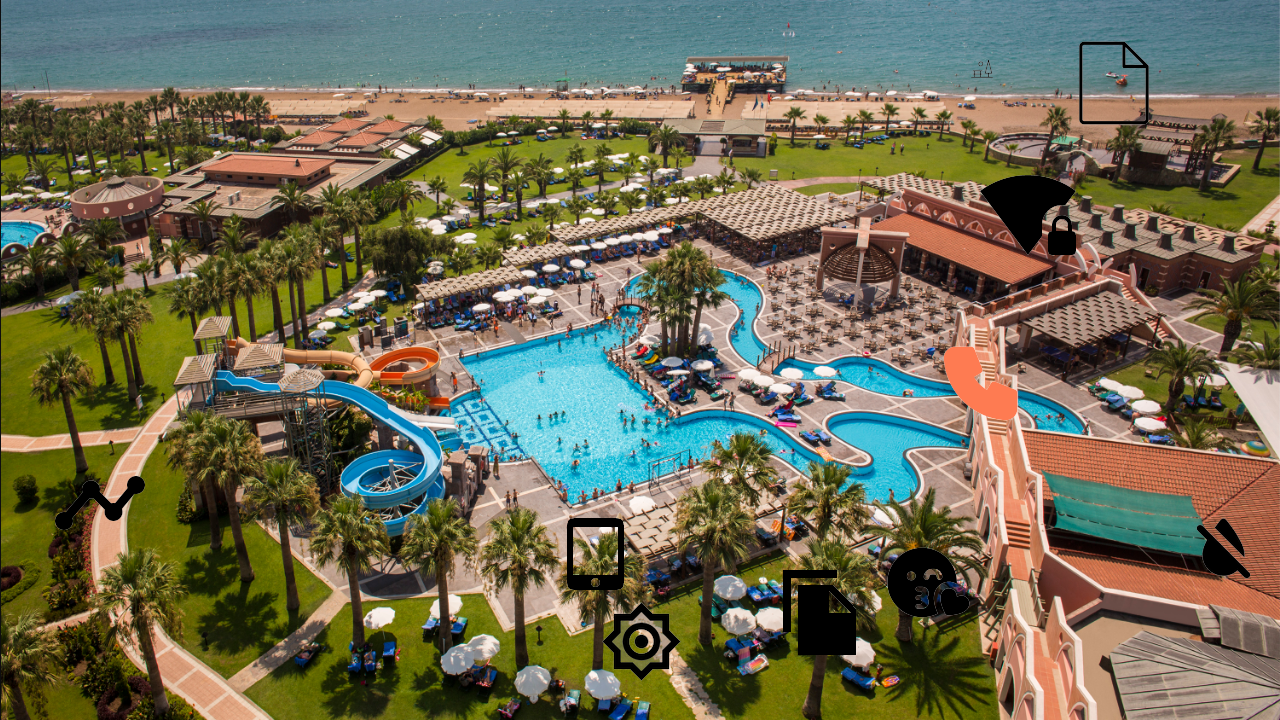  Describe the element at coordinates (1223, 547) in the screenshot. I see `reset or remove color formatting` at that location.